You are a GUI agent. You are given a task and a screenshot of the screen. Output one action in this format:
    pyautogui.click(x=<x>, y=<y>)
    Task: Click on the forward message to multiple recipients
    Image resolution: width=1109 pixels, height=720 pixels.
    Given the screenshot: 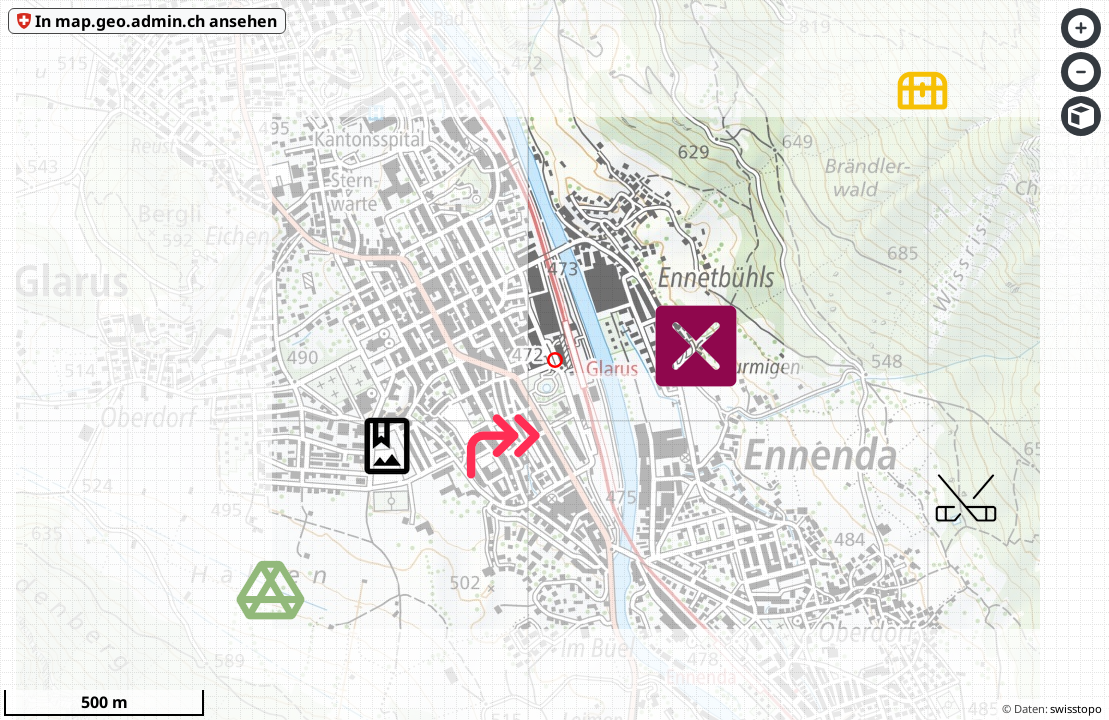 What is the action you would take?
    pyautogui.click(x=505, y=448)
    